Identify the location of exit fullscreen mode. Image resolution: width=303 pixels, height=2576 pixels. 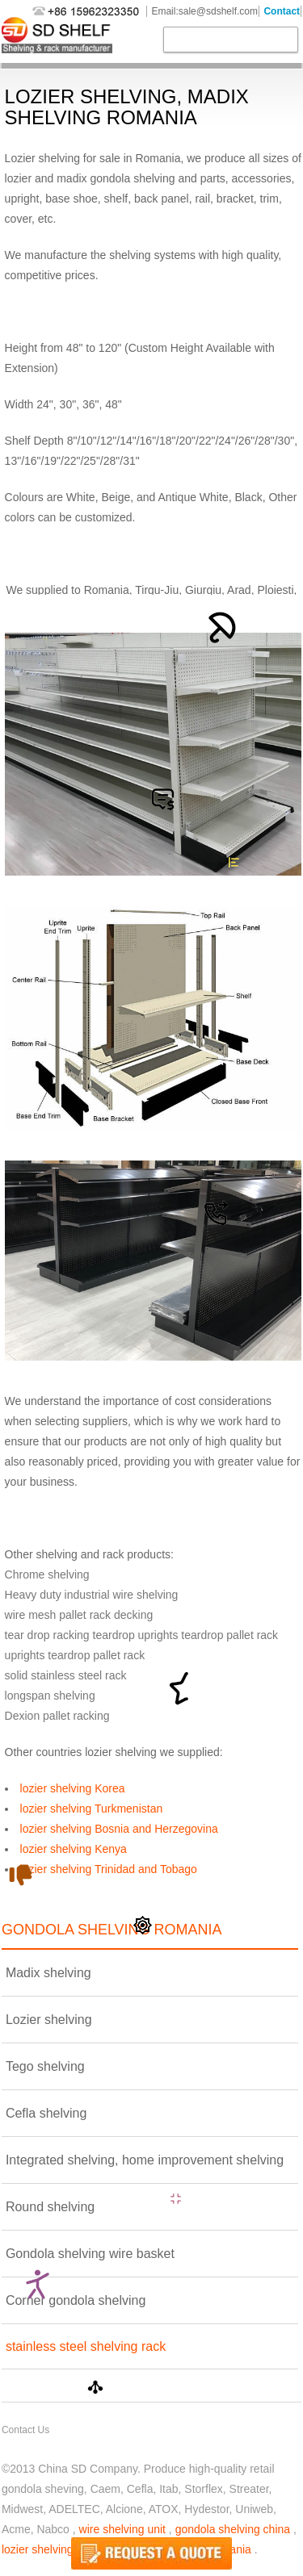
(175, 2198).